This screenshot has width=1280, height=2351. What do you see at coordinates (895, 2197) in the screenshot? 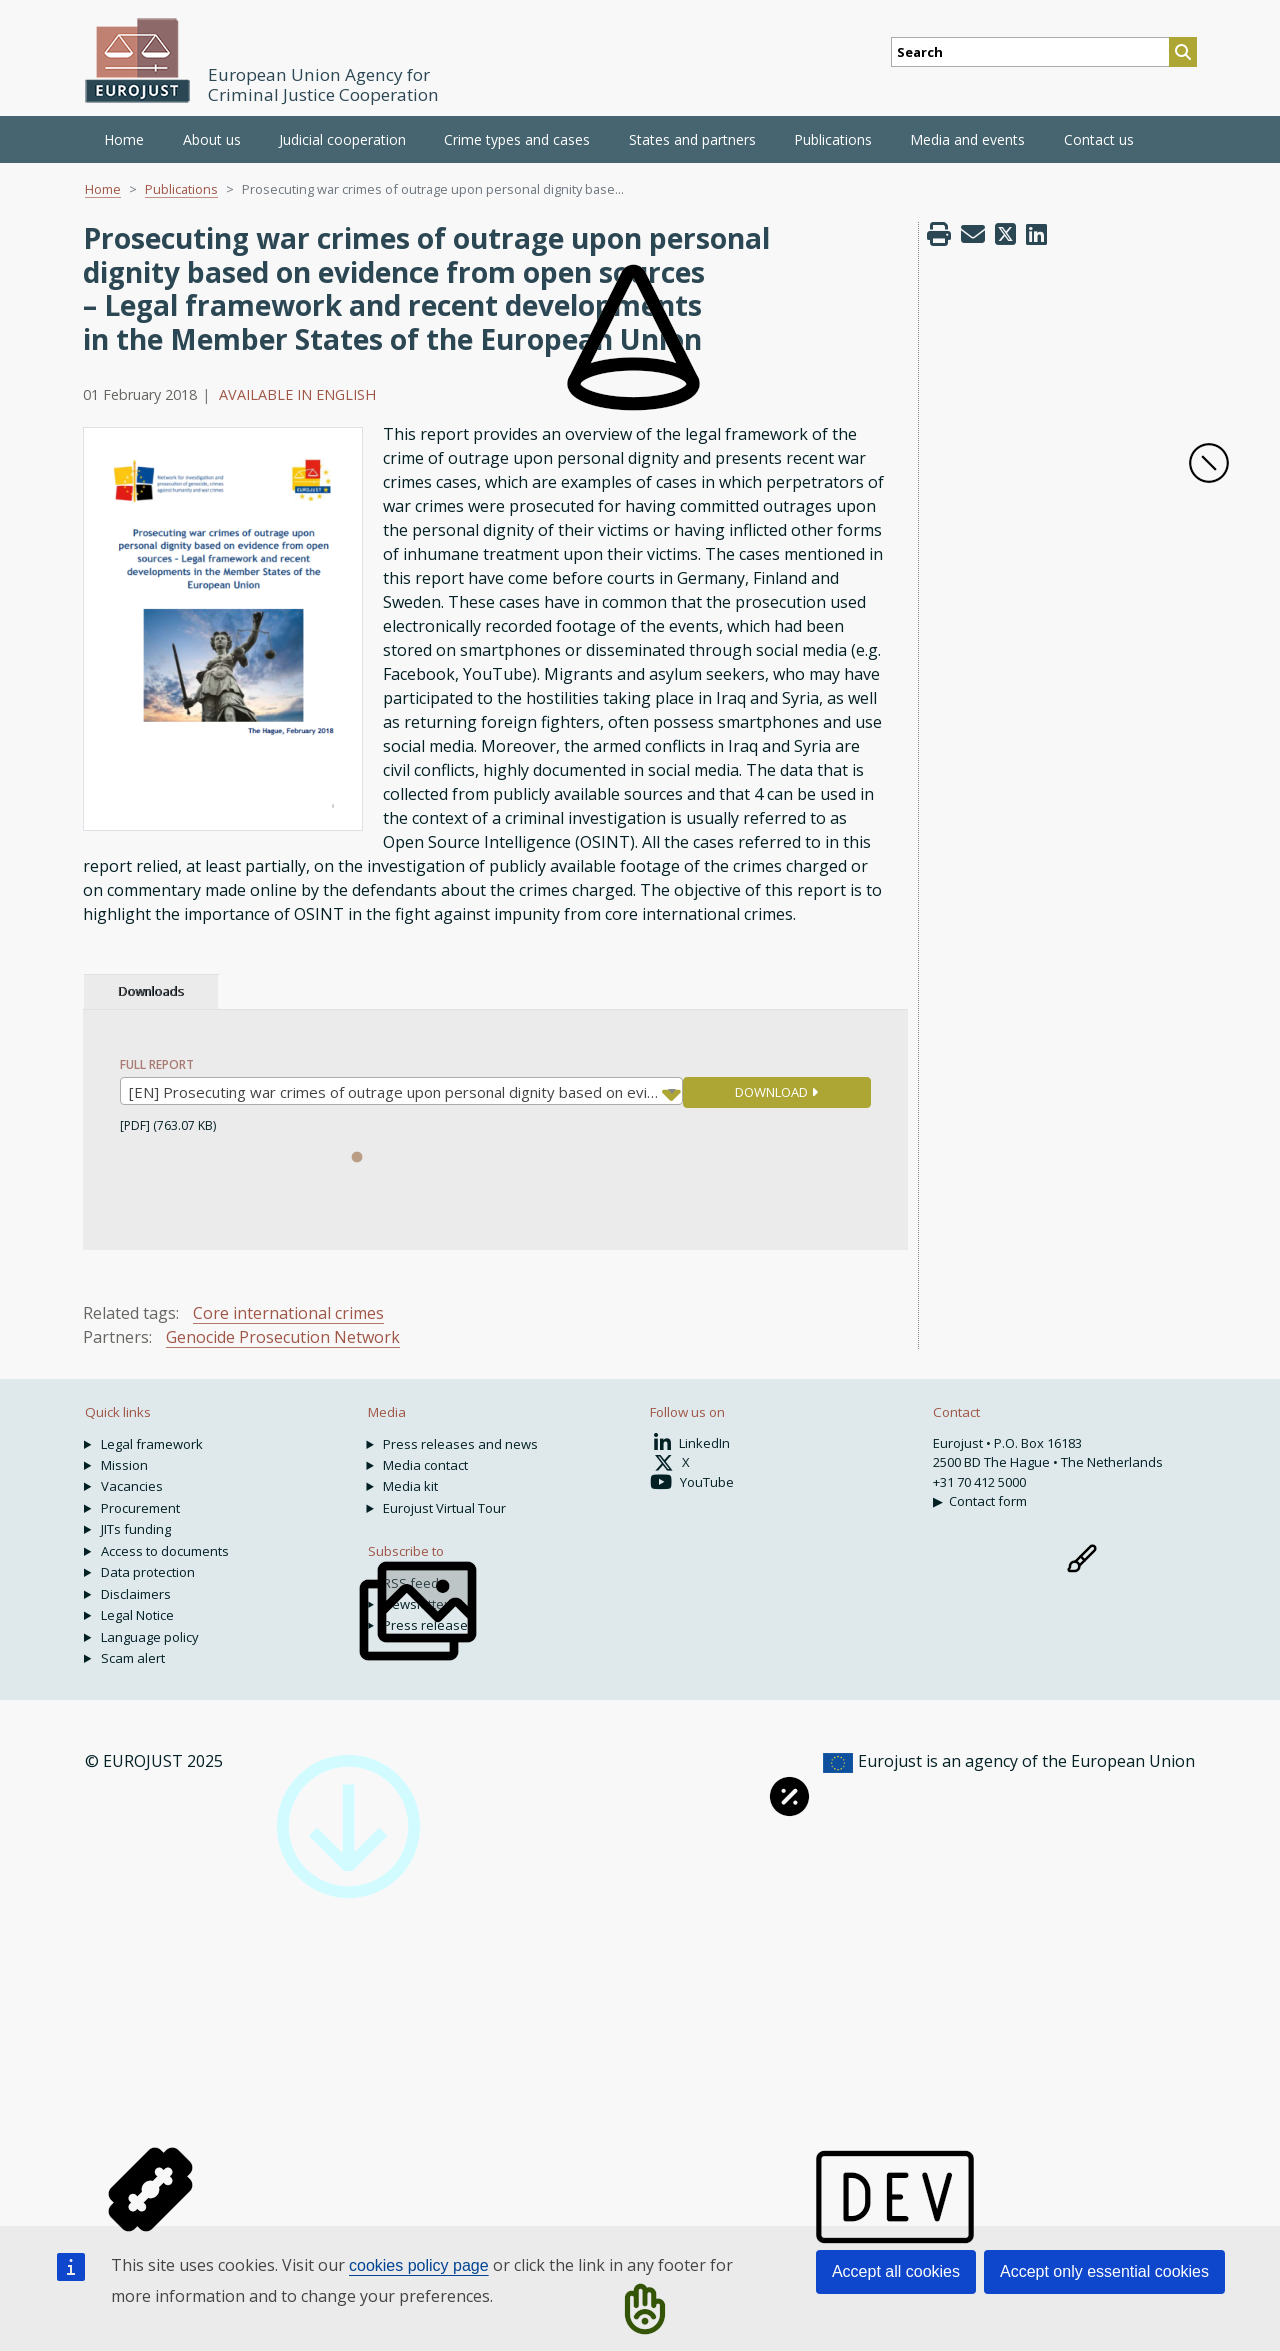
I see `visit dev.to community profile` at bounding box center [895, 2197].